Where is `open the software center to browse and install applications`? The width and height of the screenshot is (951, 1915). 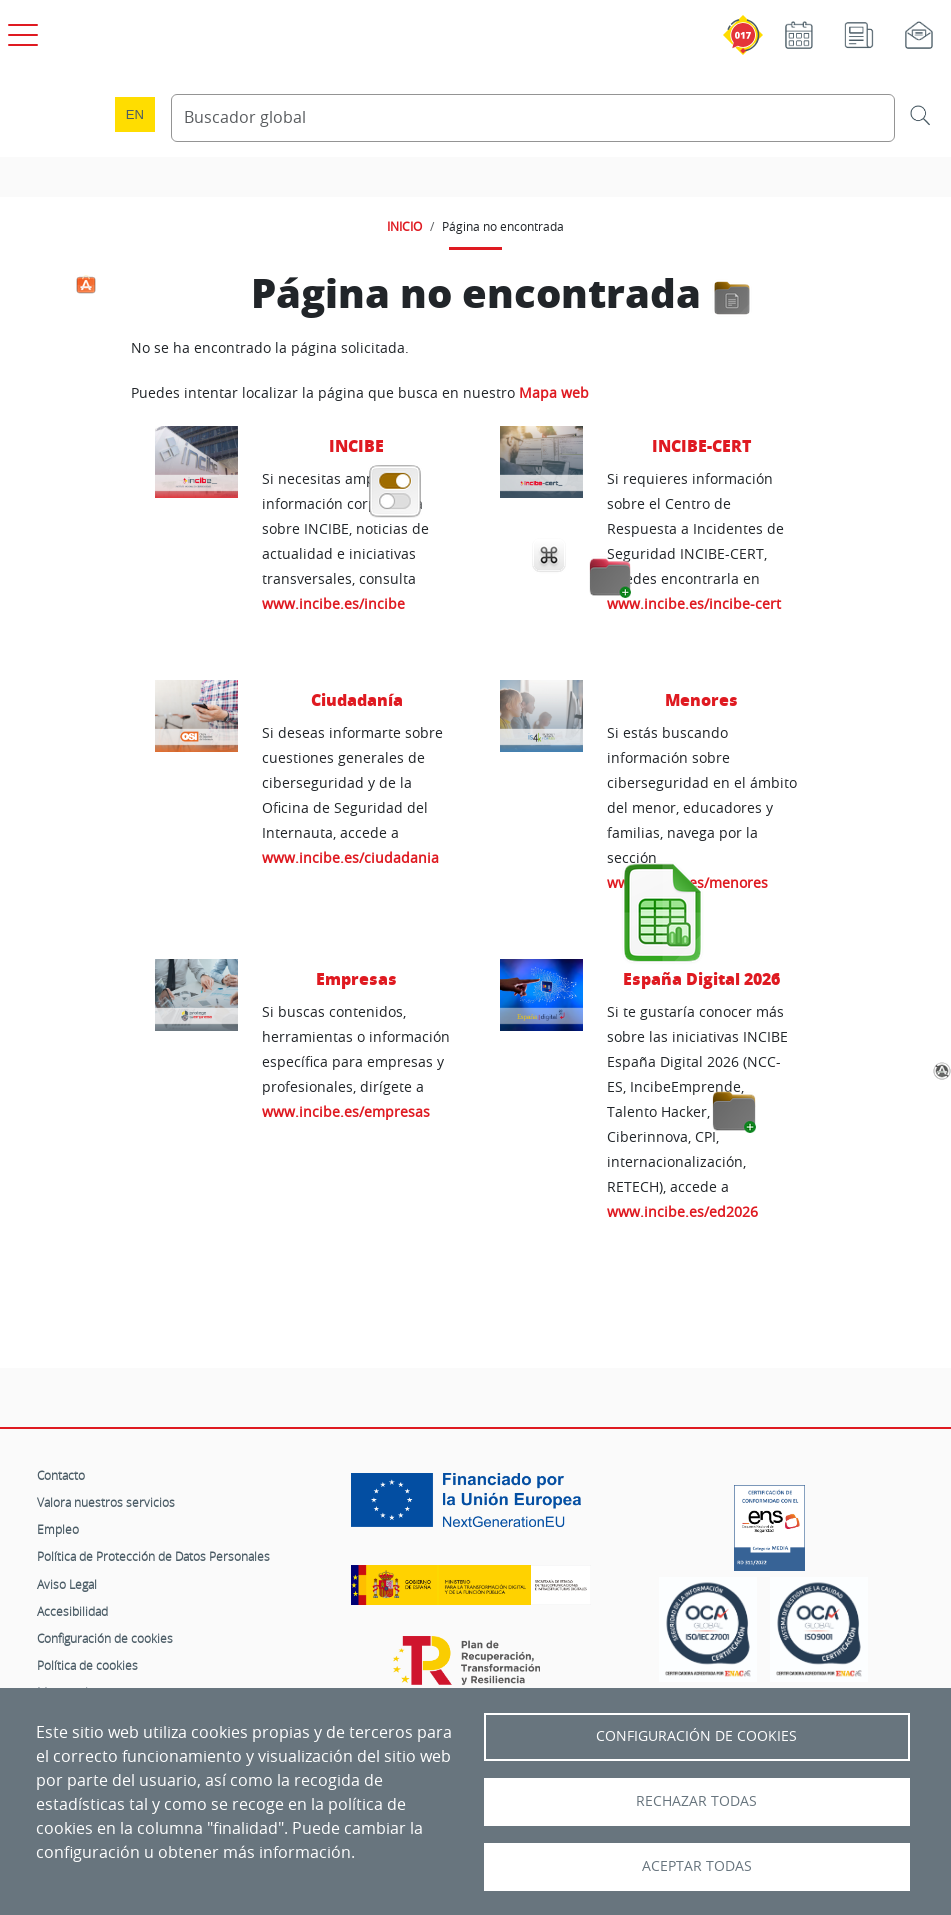 open the software center to browse and install applications is located at coordinates (86, 285).